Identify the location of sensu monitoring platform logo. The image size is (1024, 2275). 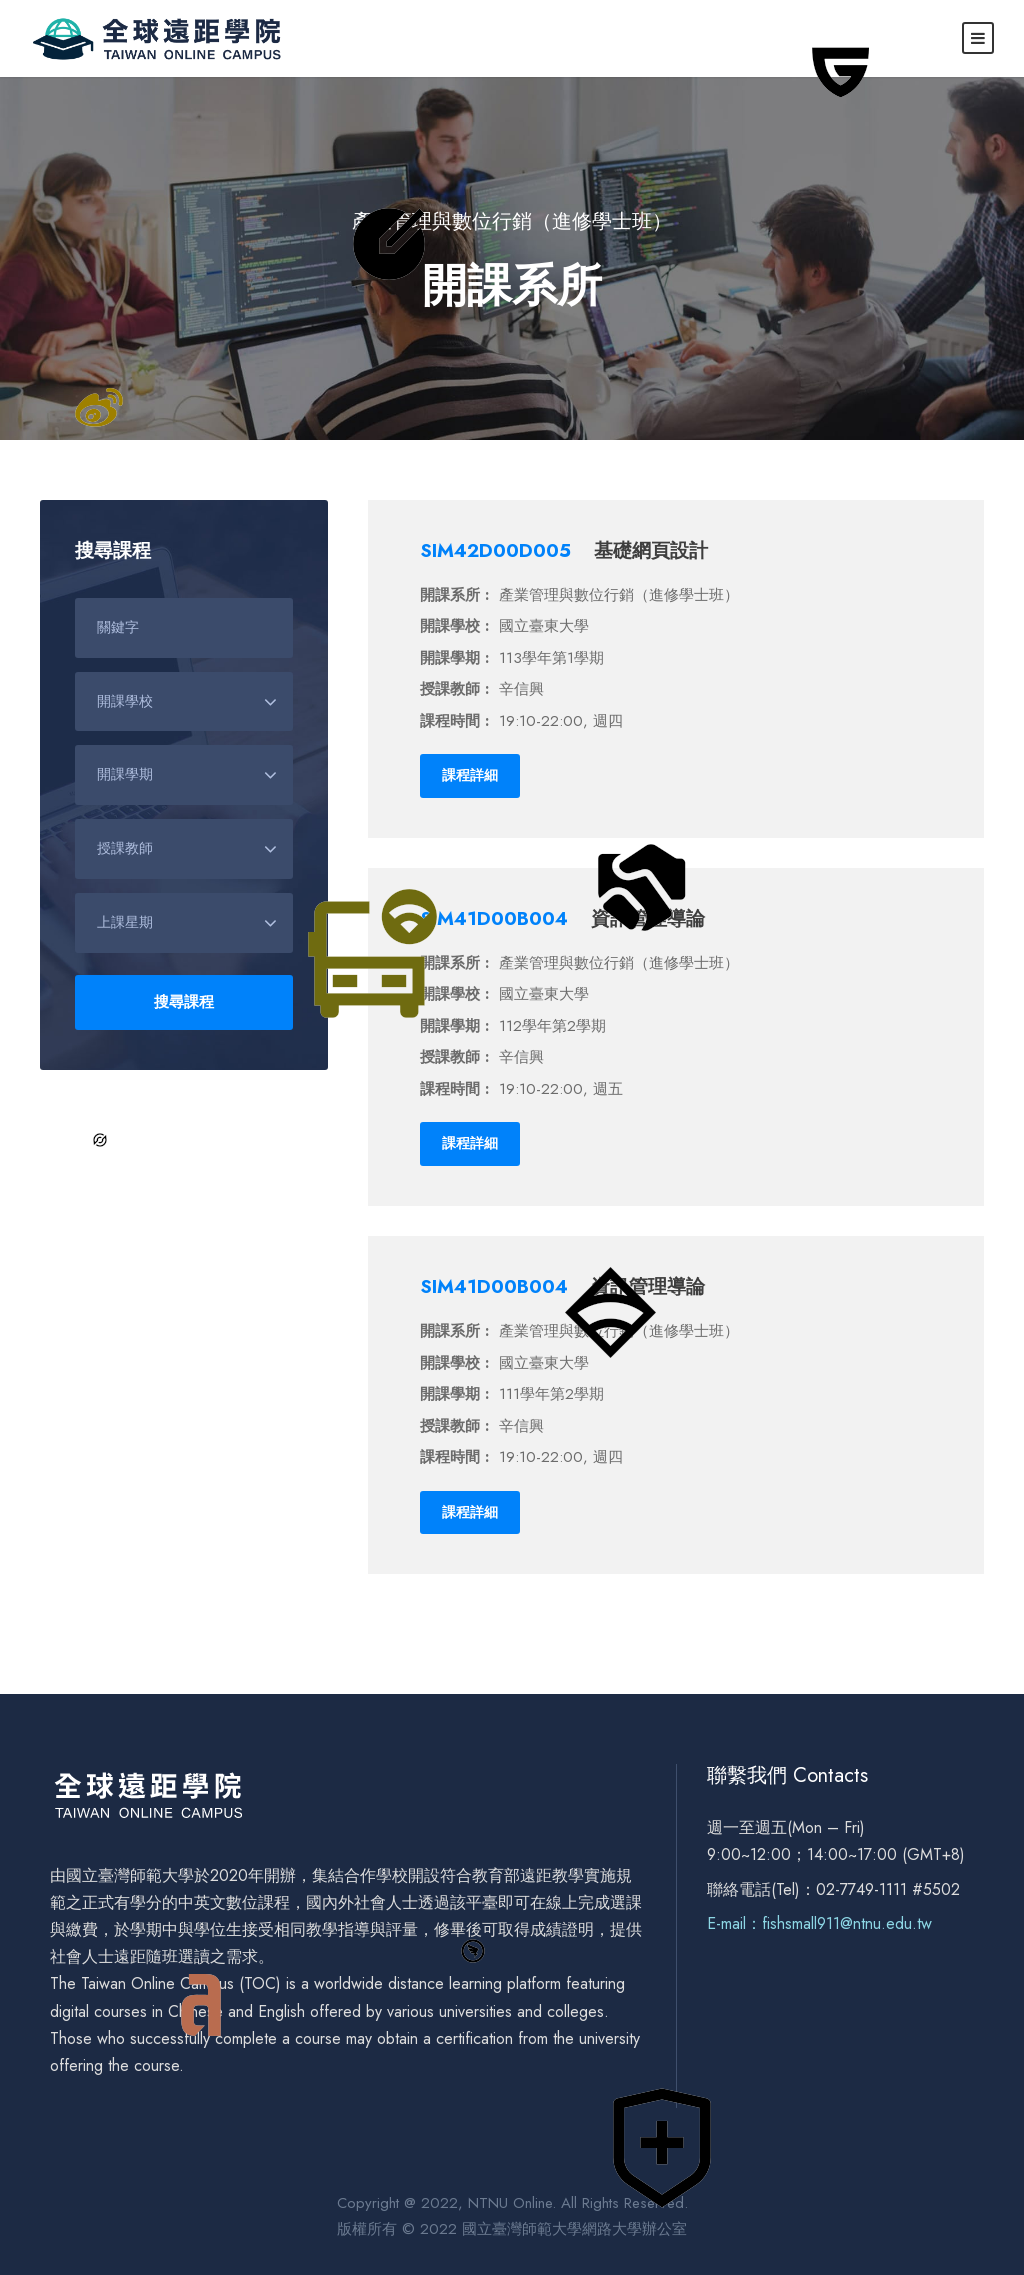
(610, 1312).